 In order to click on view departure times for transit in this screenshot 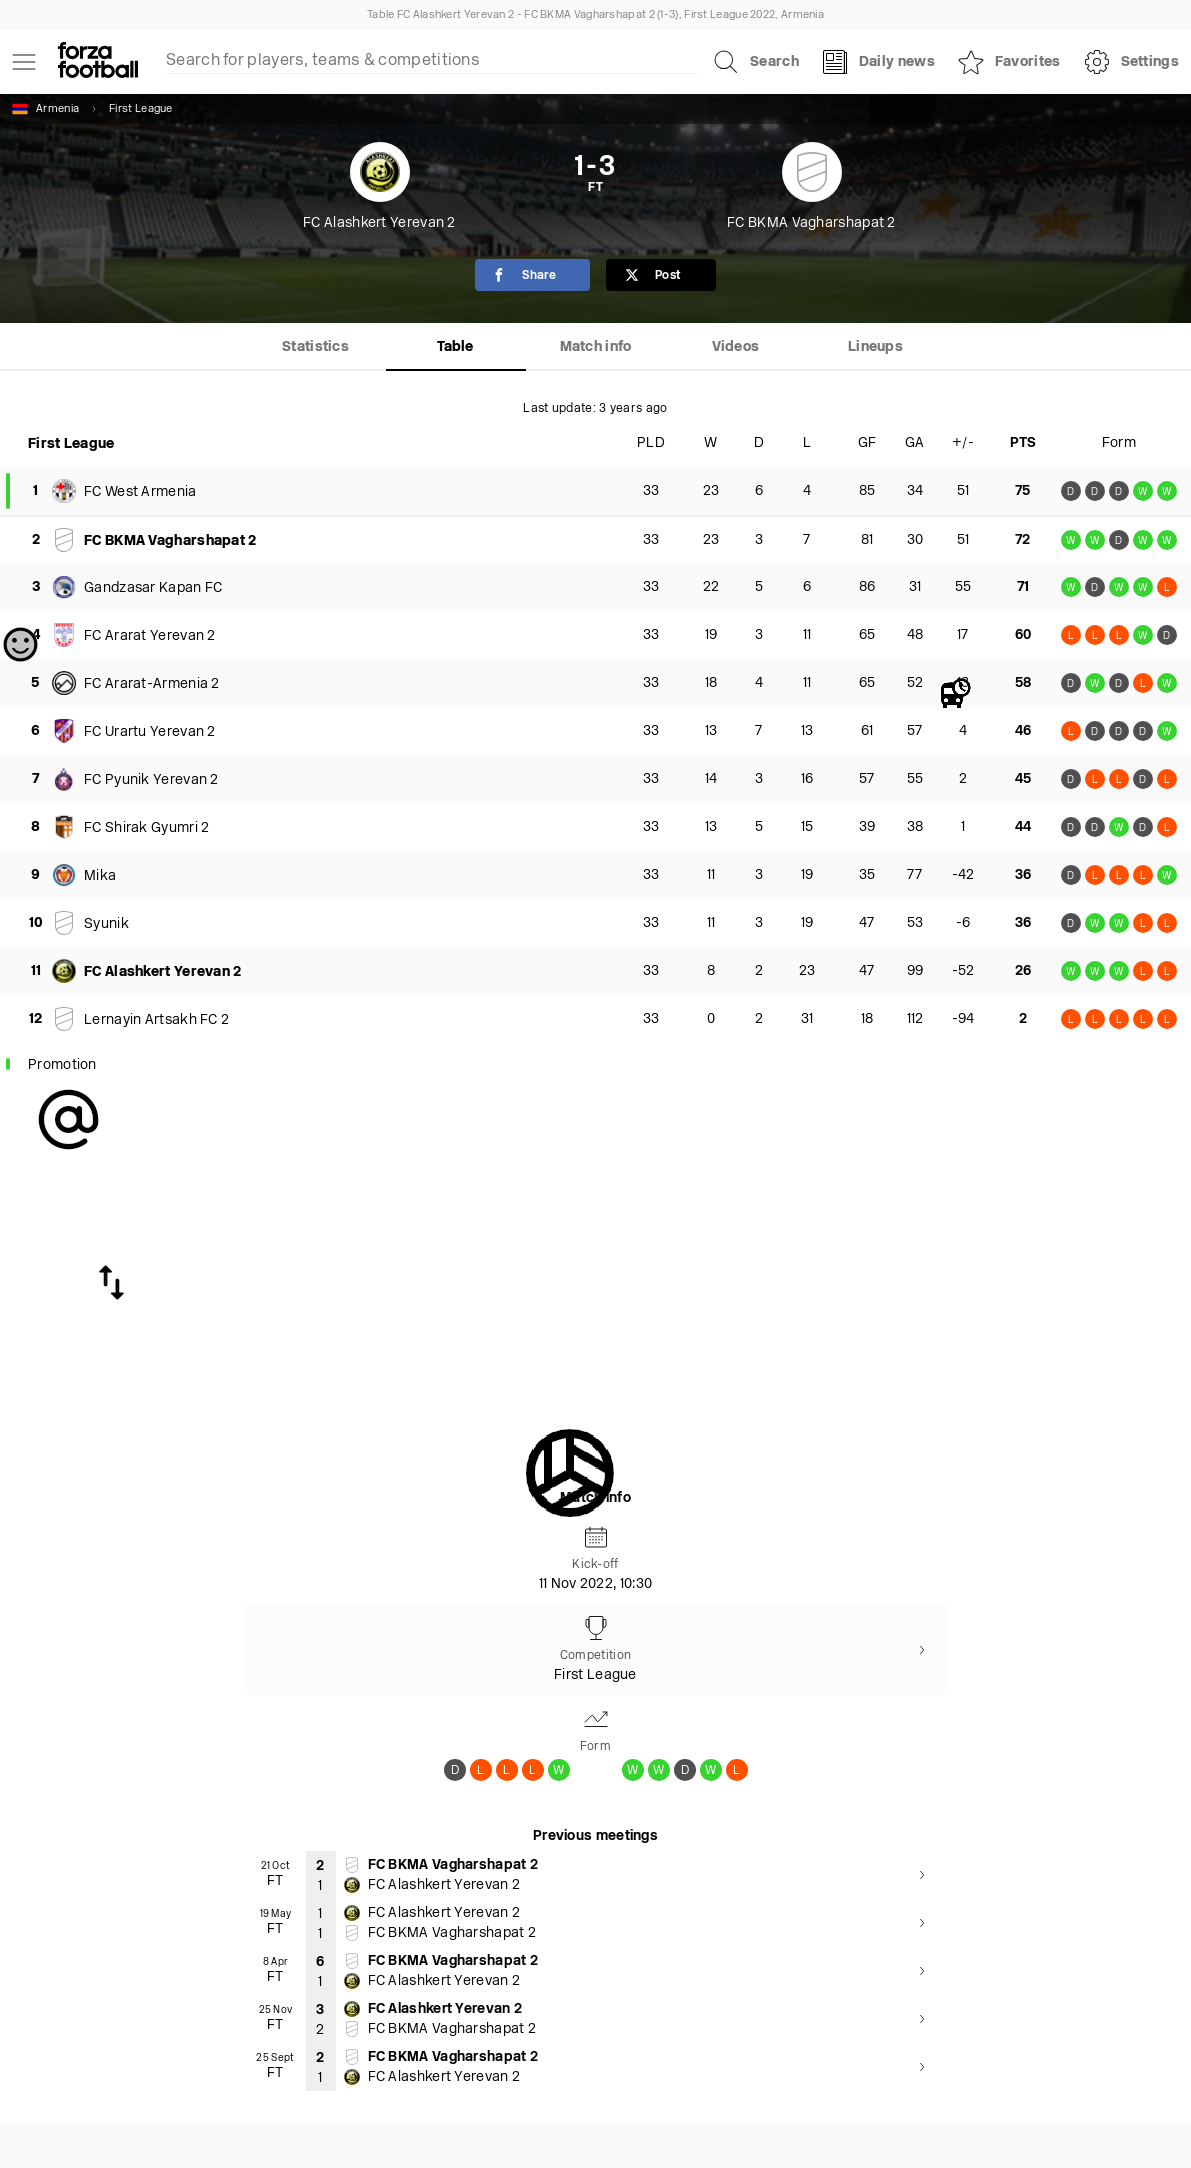, I will do `click(956, 693)`.